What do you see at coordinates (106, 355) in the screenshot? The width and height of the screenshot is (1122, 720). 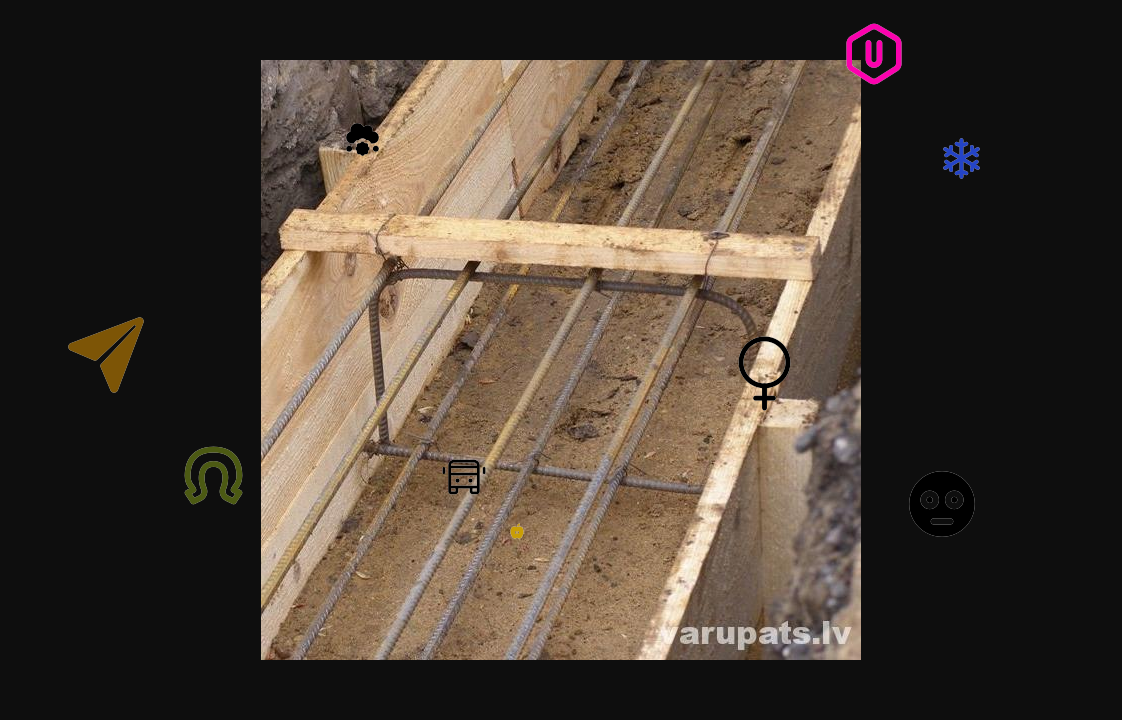 I see `send a message` at bounding box center [106, 355].